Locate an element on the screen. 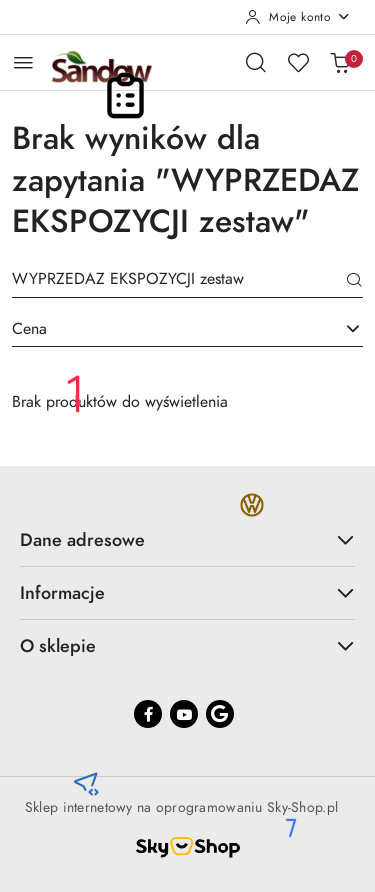 The image size is (375, 892). view checklist or task list is located at coordinates (125, 95).